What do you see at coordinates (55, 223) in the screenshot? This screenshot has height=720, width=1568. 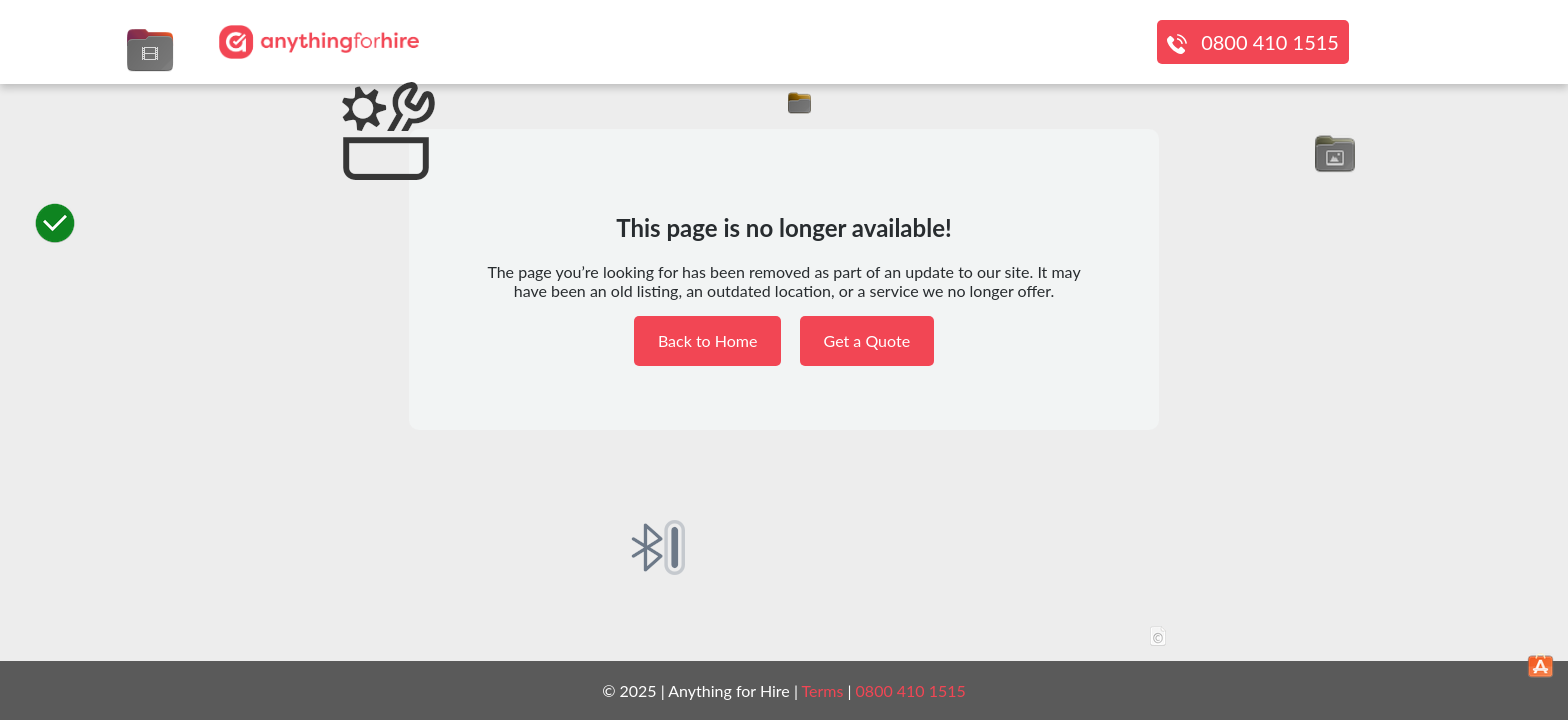 I see `indicates file has been successfully synced` at bounding box center [55, 223].